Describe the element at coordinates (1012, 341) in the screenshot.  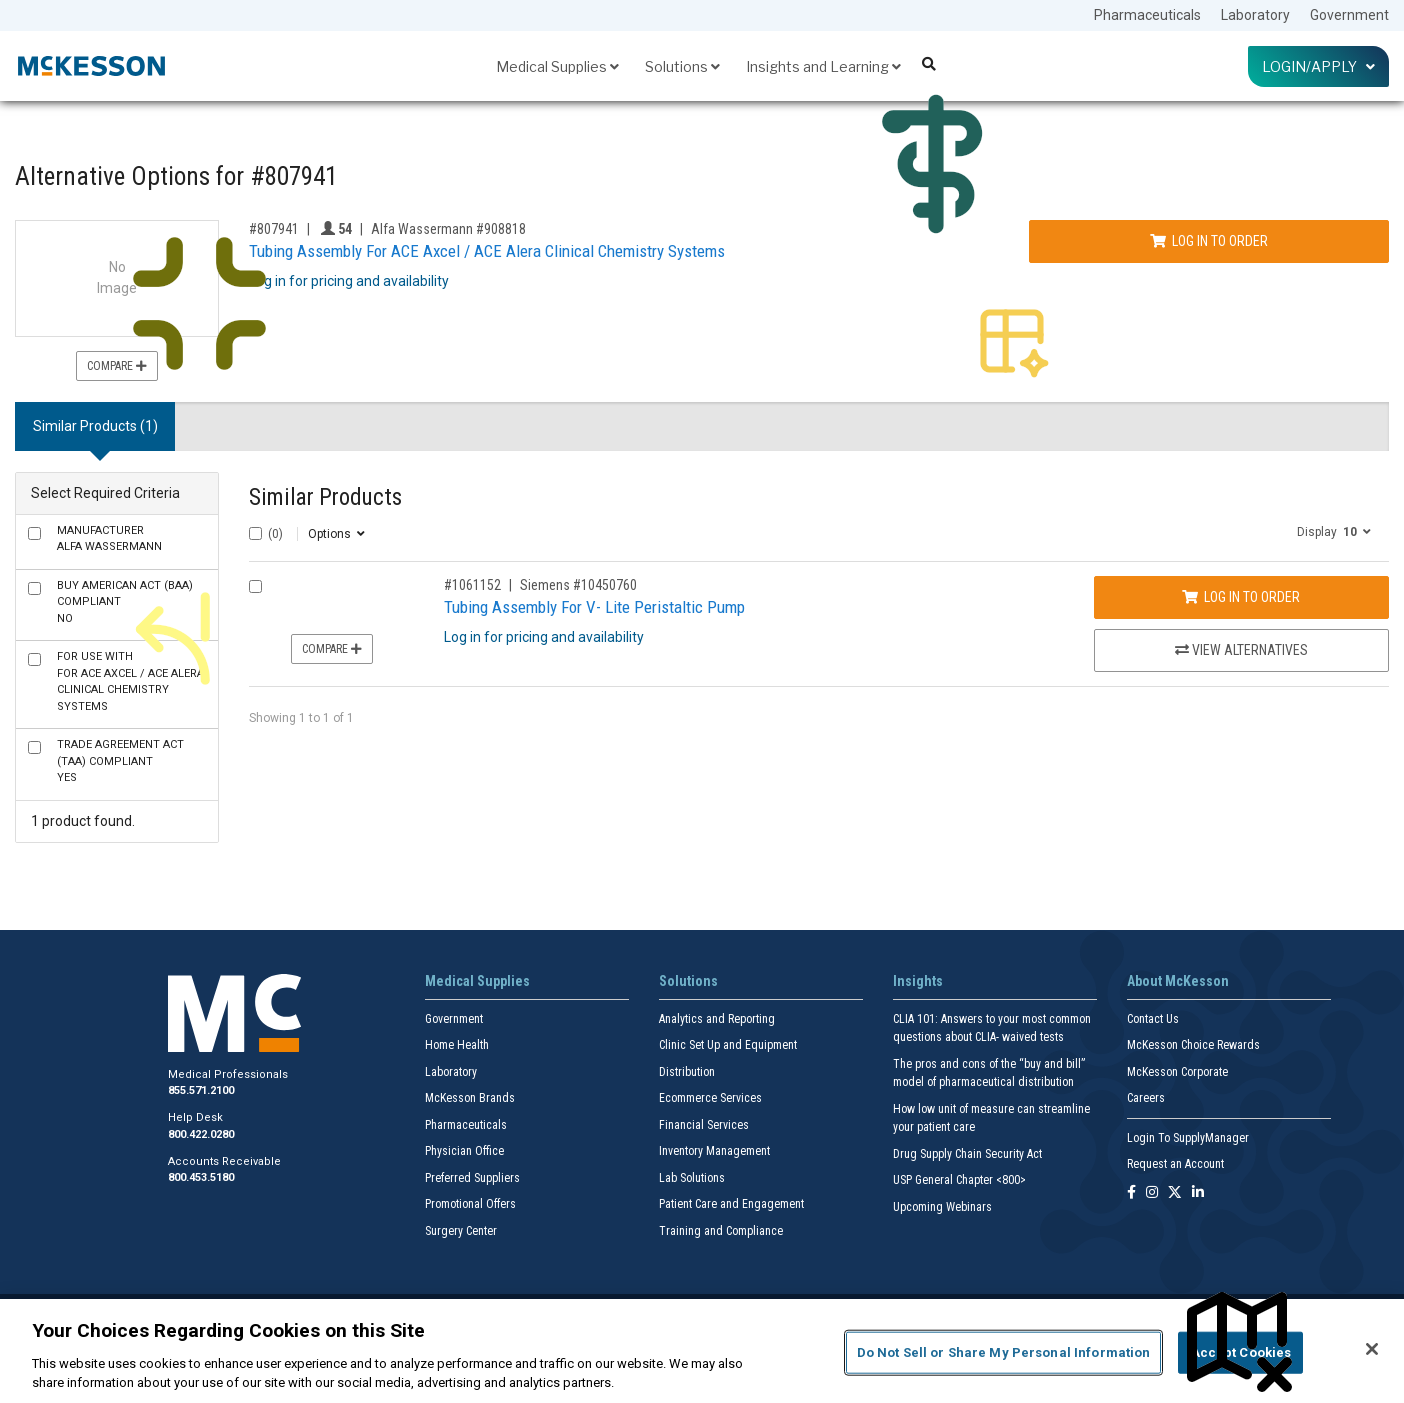
I see `generate table with AI assistance` at that location.